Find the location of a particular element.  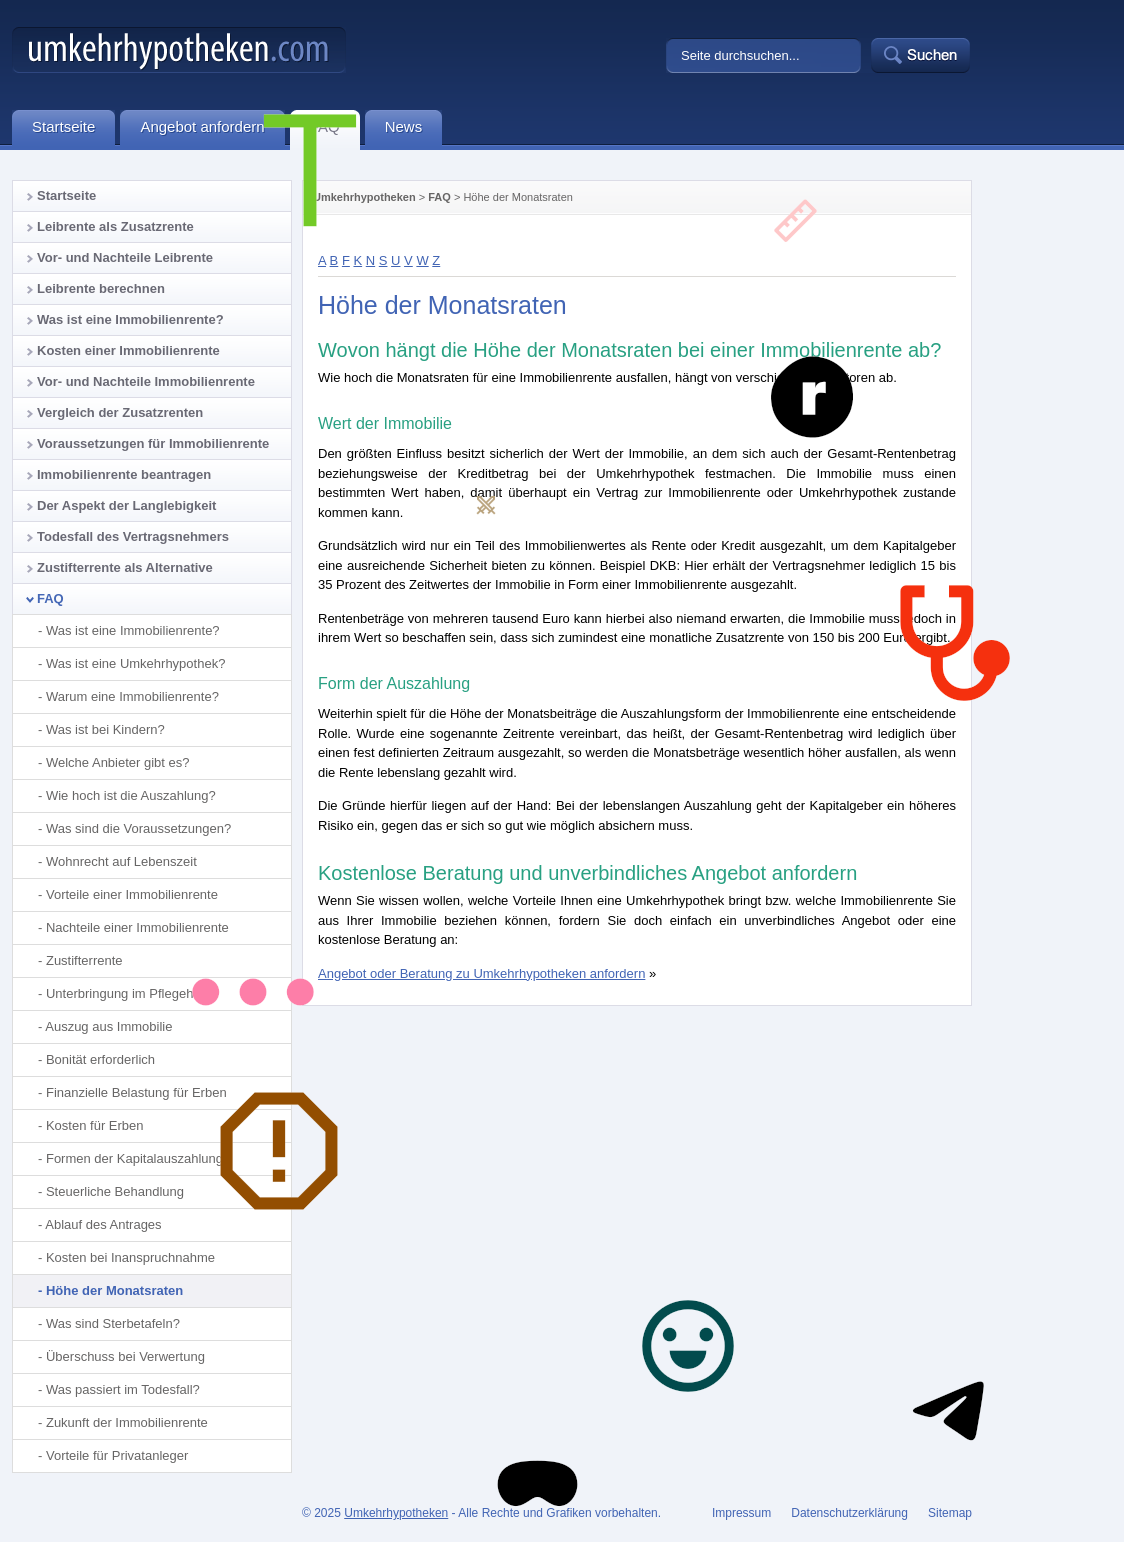

access combat or battle features is located at coordinates (486, 505).